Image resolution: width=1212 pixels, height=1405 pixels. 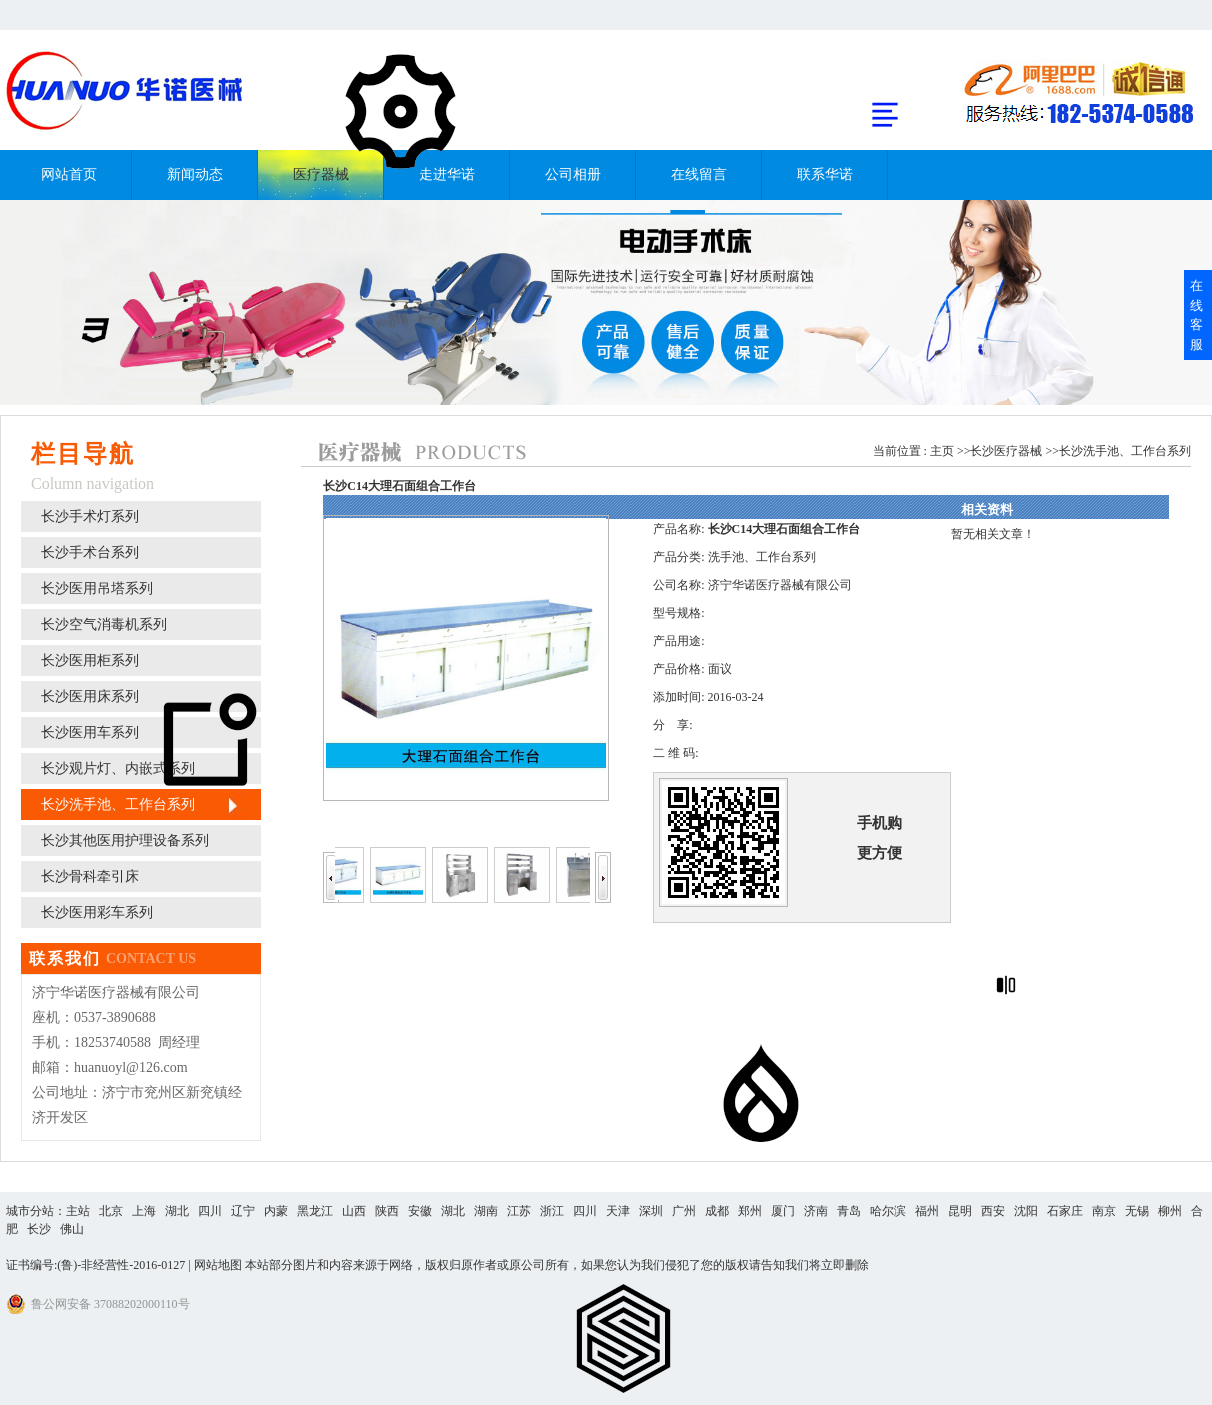 I want to click on CSS3 stylesheet language logo, so click(x=95, y=330).